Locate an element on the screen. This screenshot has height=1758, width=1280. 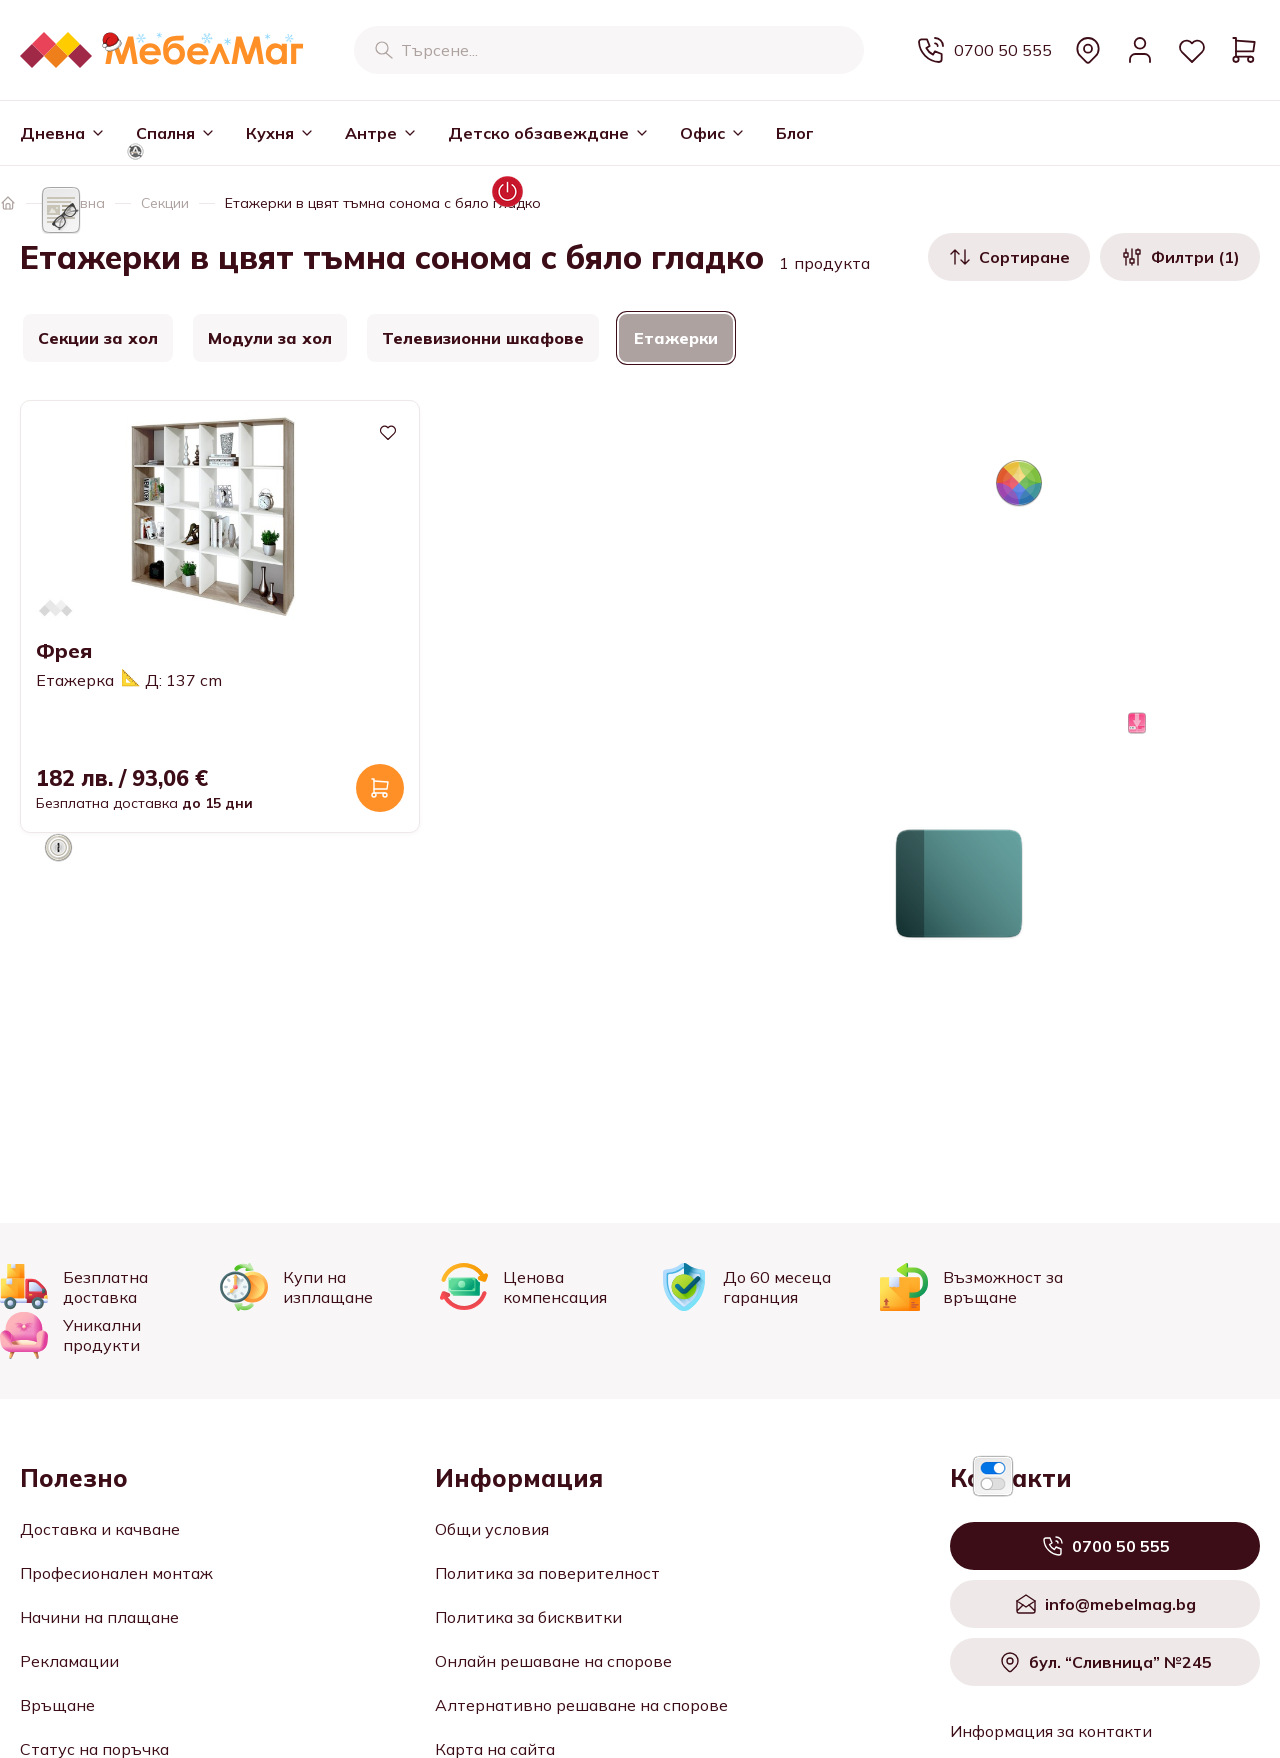
open color management settings is located at coordinates (1019, 483).